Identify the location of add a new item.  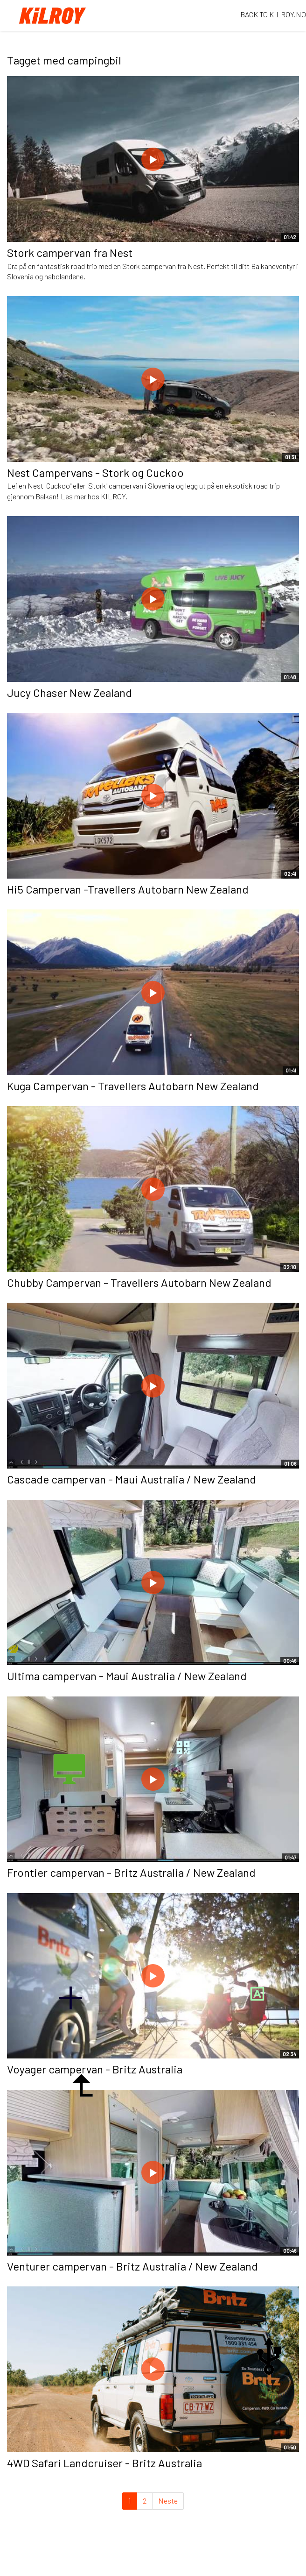
(70, 1998).